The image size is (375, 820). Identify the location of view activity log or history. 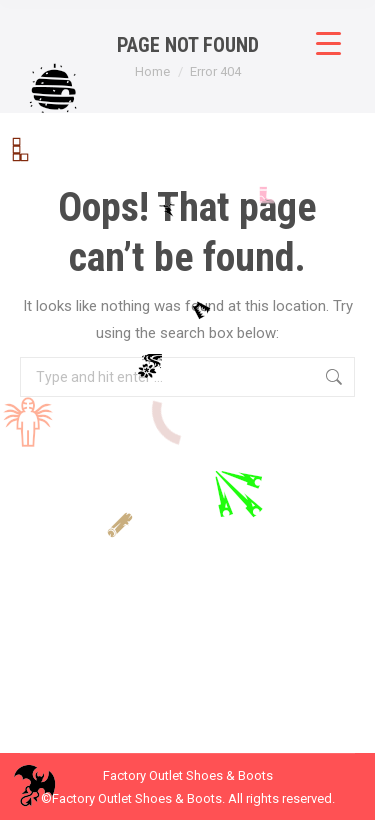
(120, 525).